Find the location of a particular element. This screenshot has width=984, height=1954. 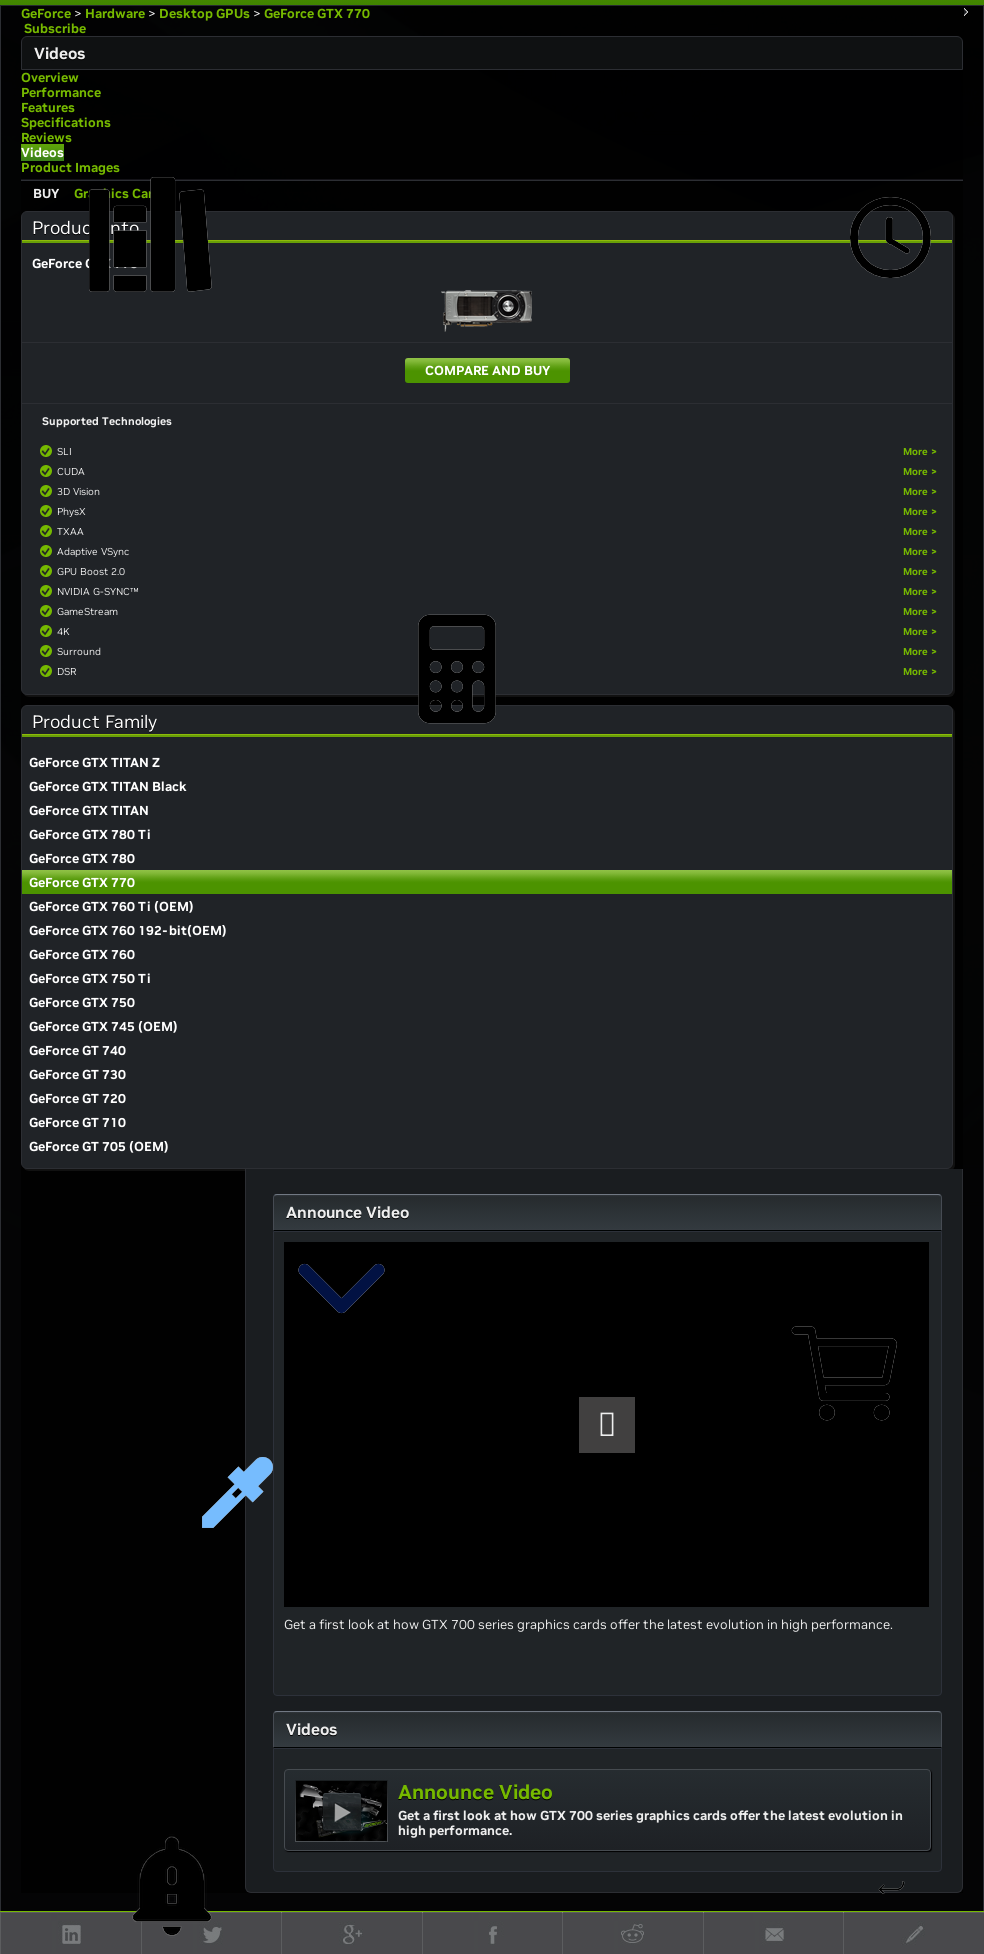

view your shopping cart is located at coordinates (846, 1373).